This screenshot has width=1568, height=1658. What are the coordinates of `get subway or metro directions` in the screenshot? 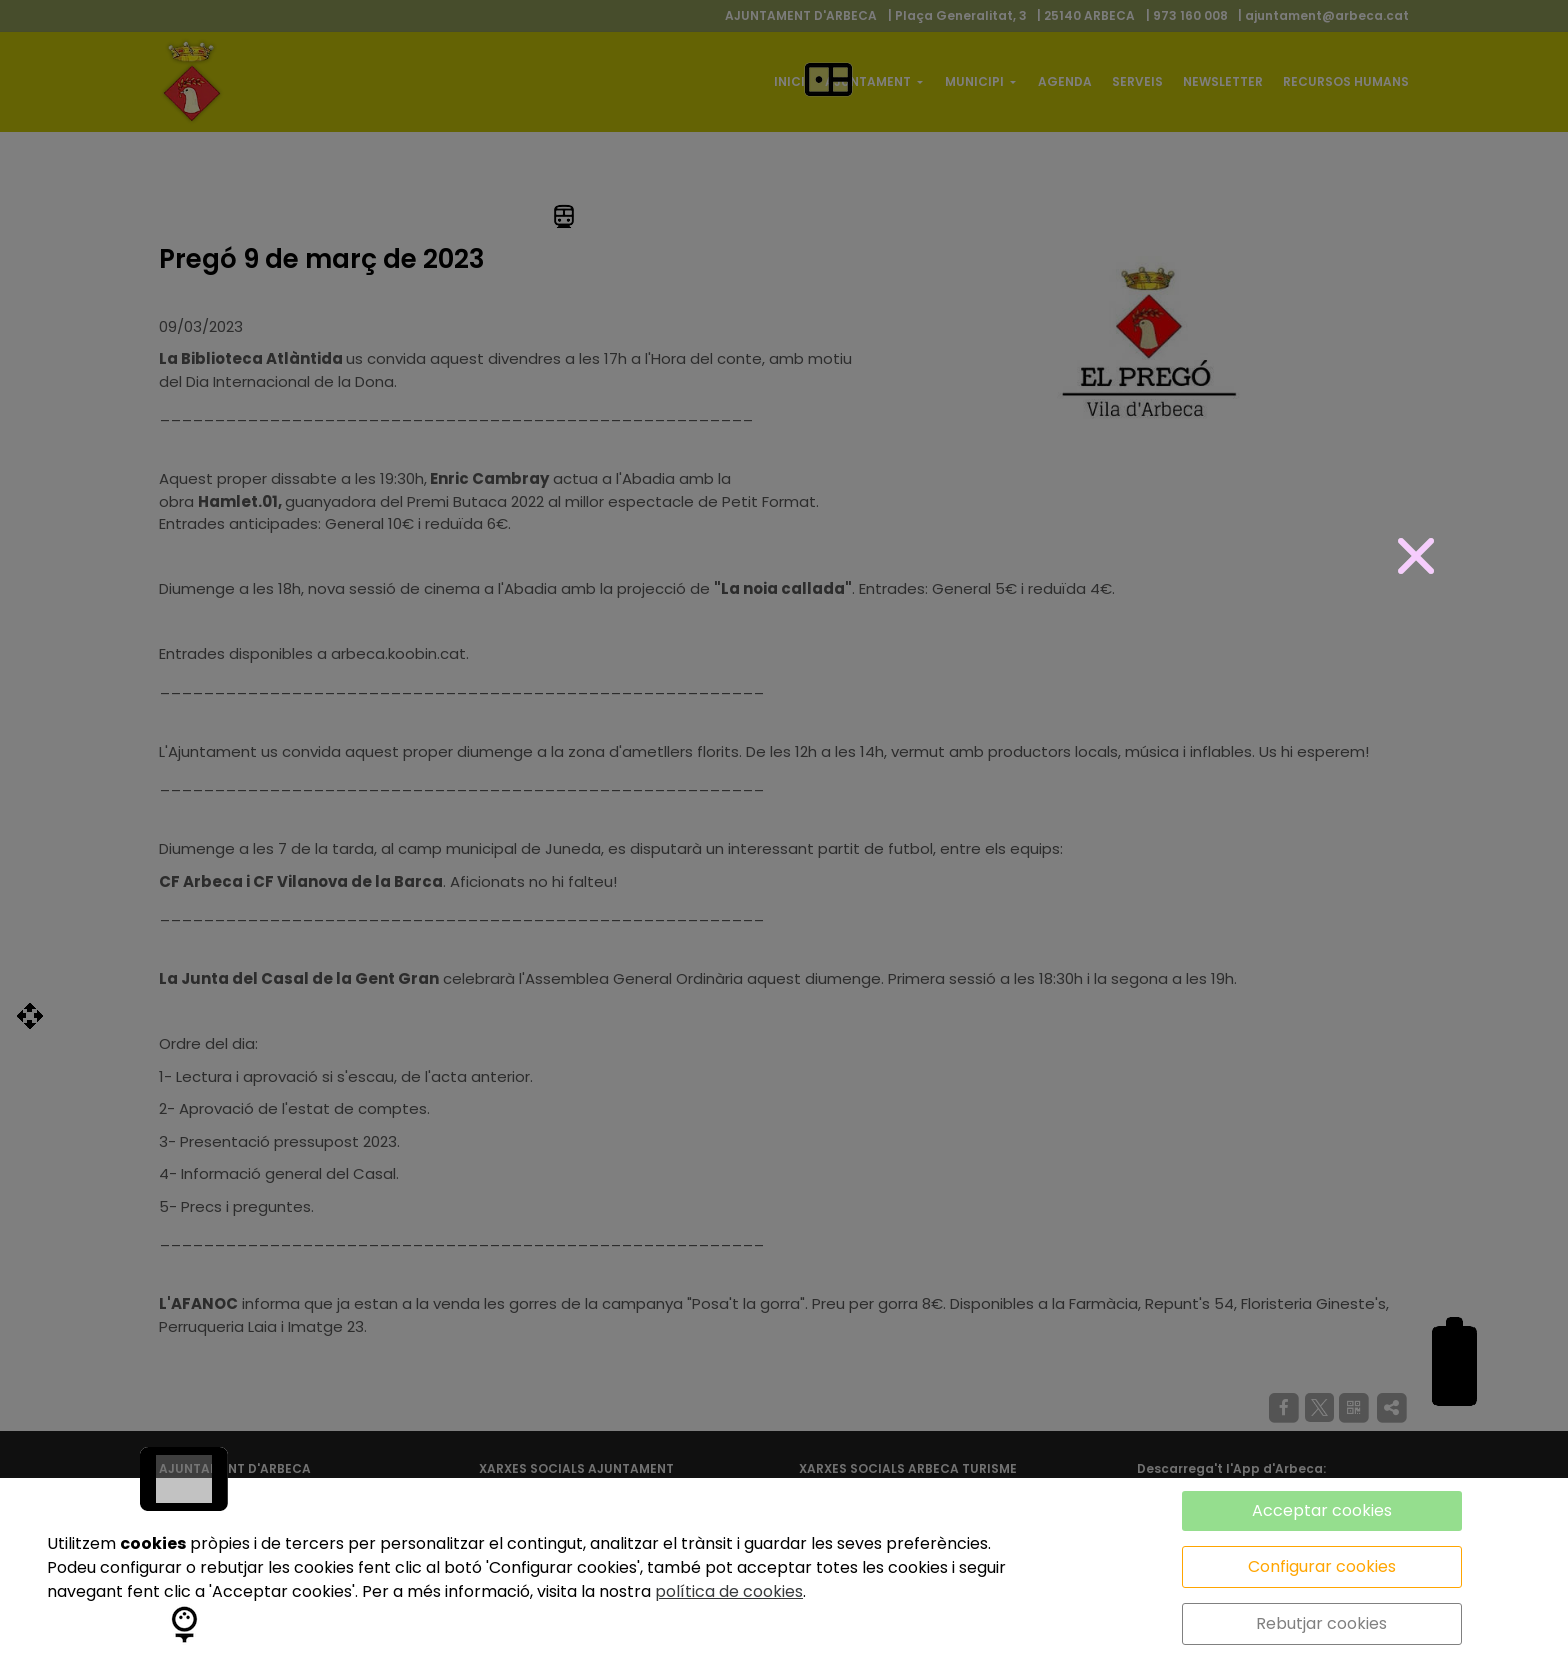 It's located at (564, 217).